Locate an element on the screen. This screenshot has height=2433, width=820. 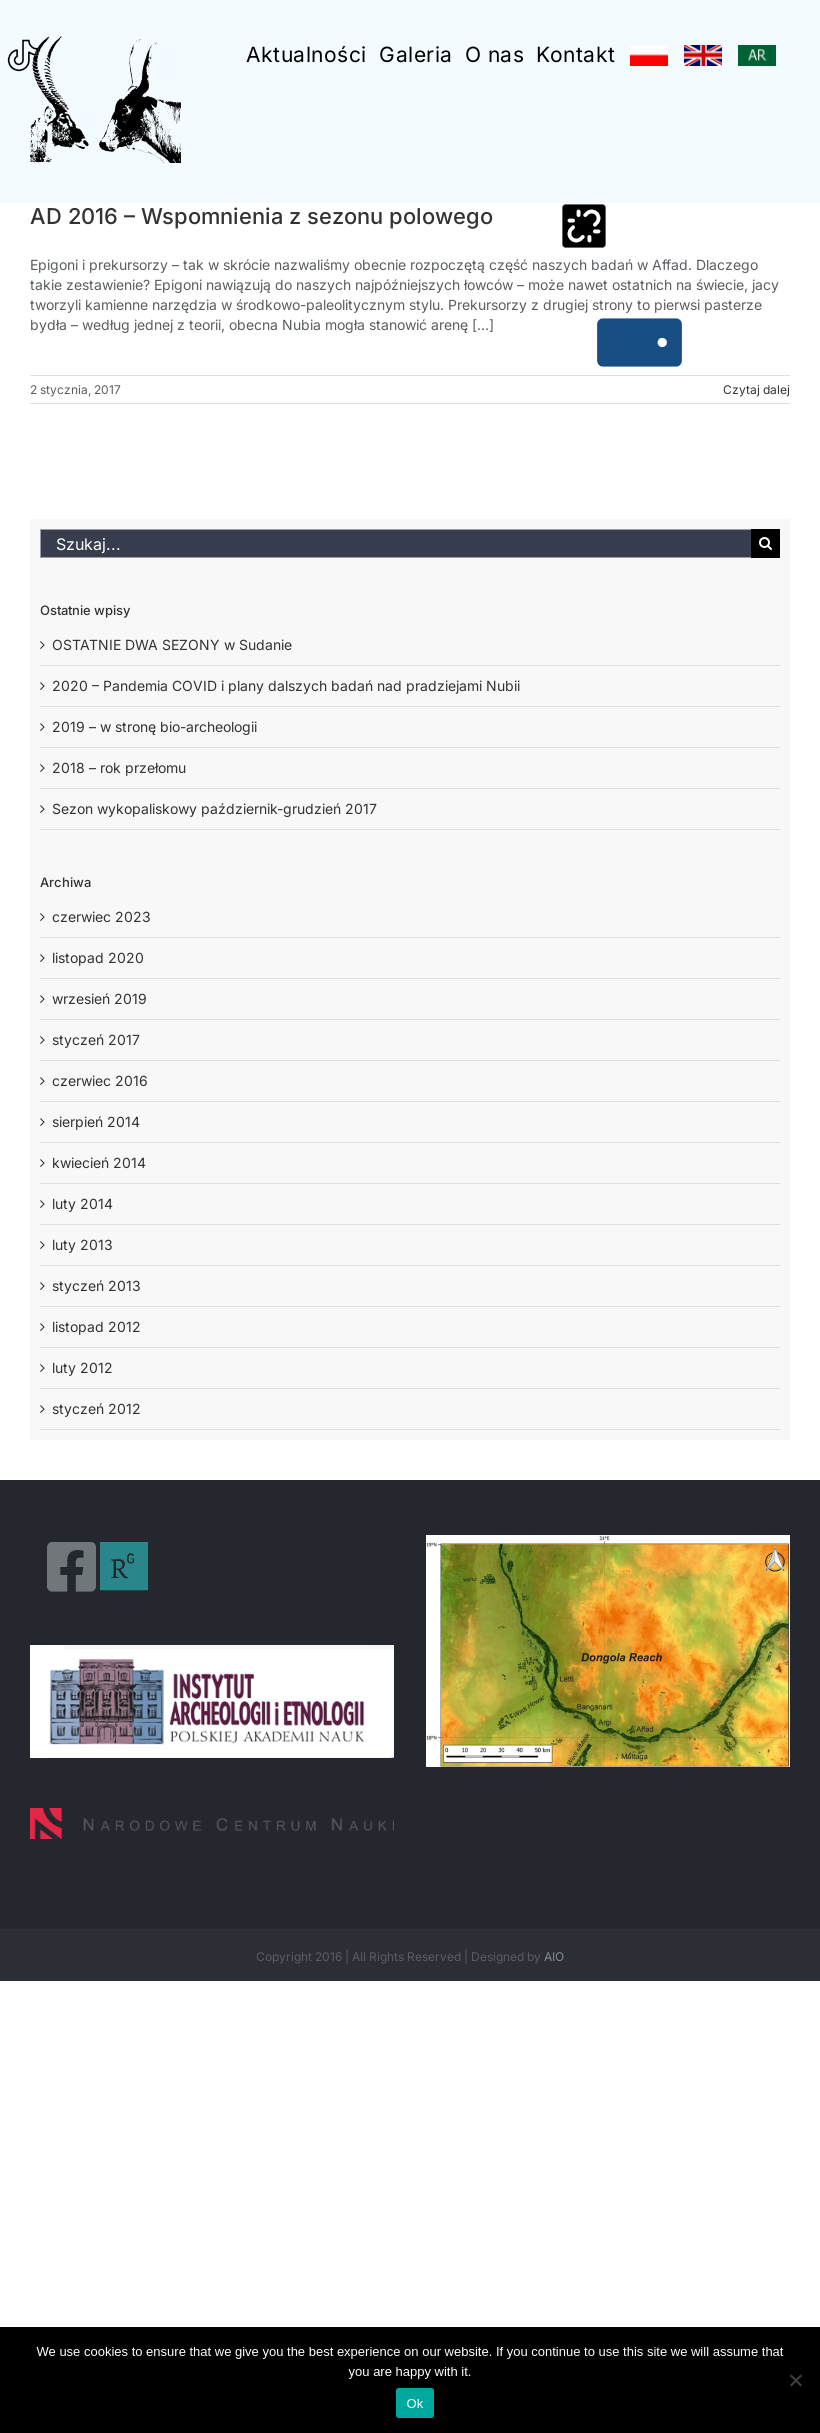
open the TikTok app is located at coordinates (23, 56).